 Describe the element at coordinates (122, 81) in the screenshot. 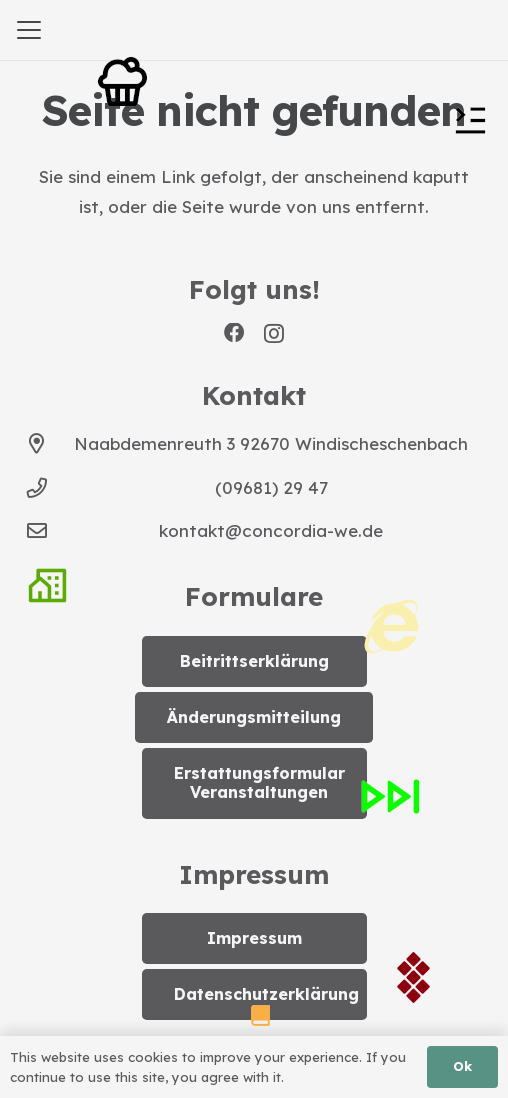

I see `view bakery or dessert options` at that location.